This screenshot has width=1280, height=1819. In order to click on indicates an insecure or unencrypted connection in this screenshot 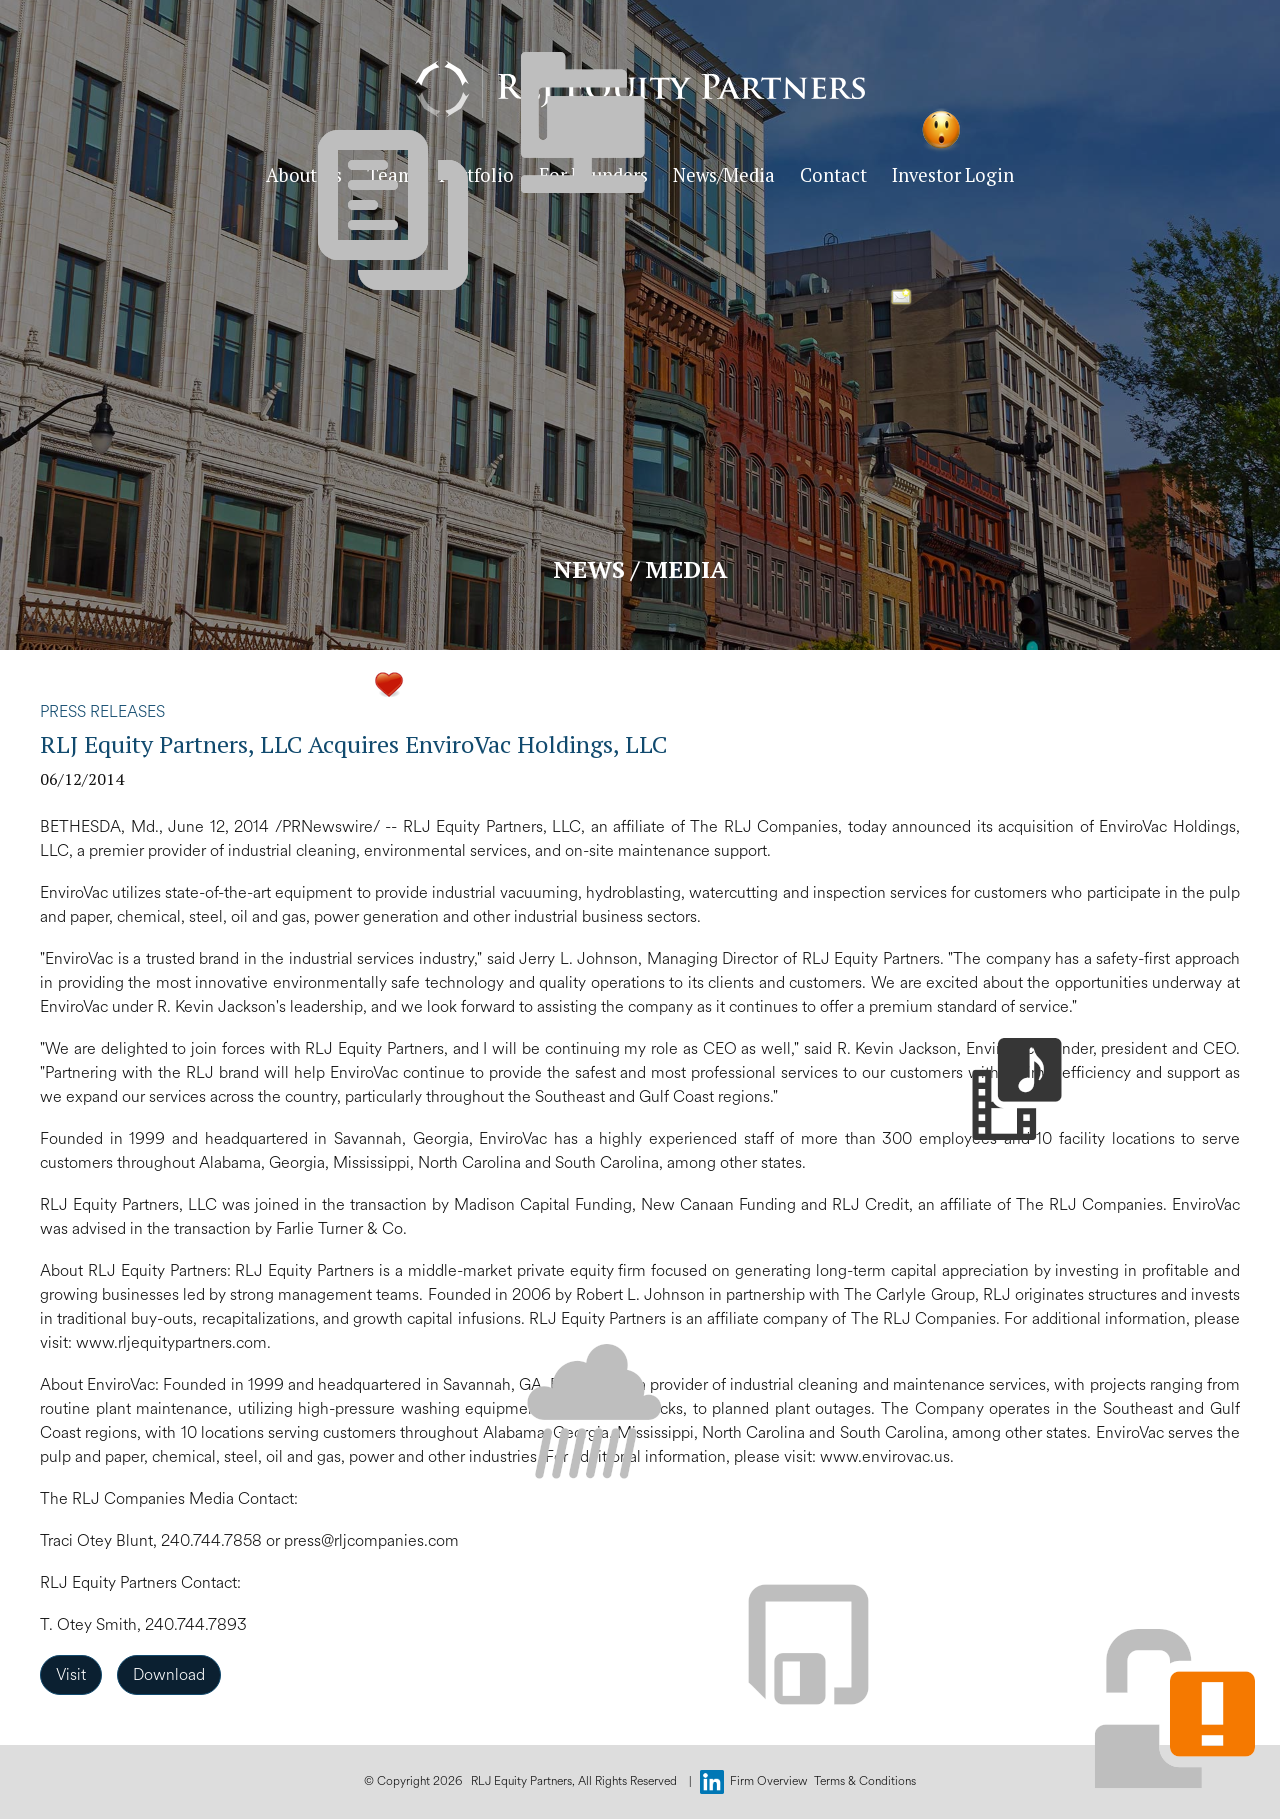, I will do `click(1170, 1714)`.